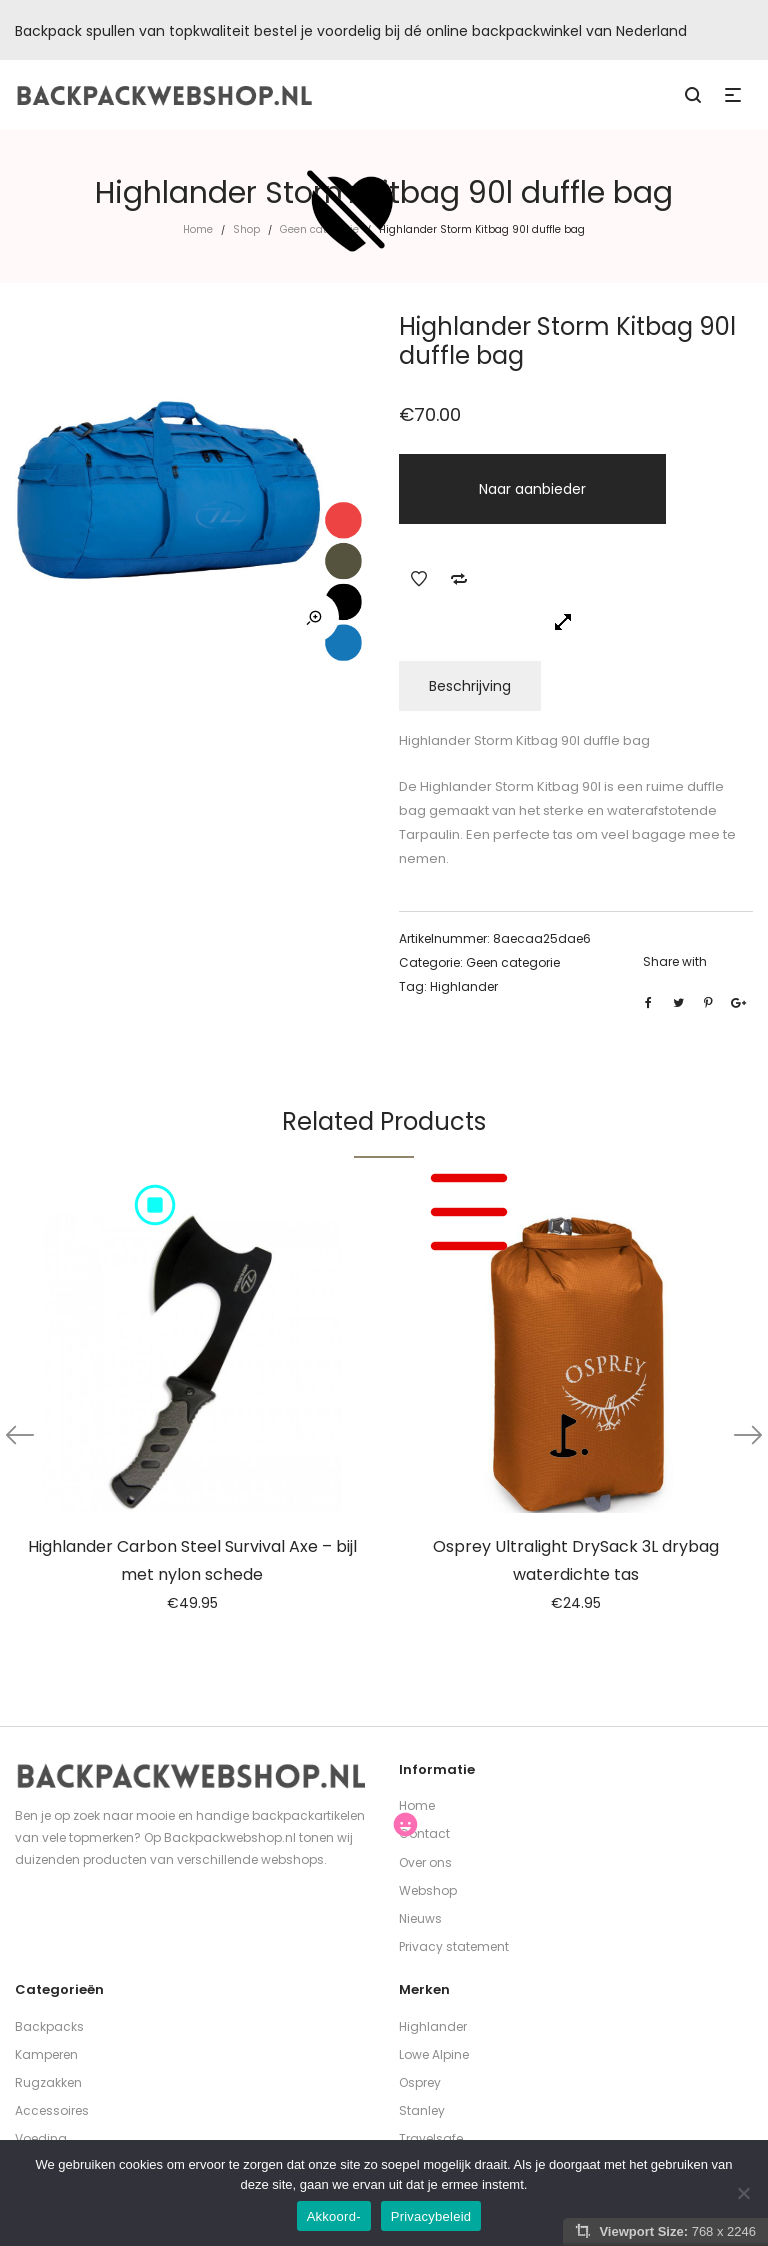 The height and width of the screenshot is (2246, 768). Describe the element at coordinates (350, 211) in the screenshot. I see `remove from favorites` at that location.